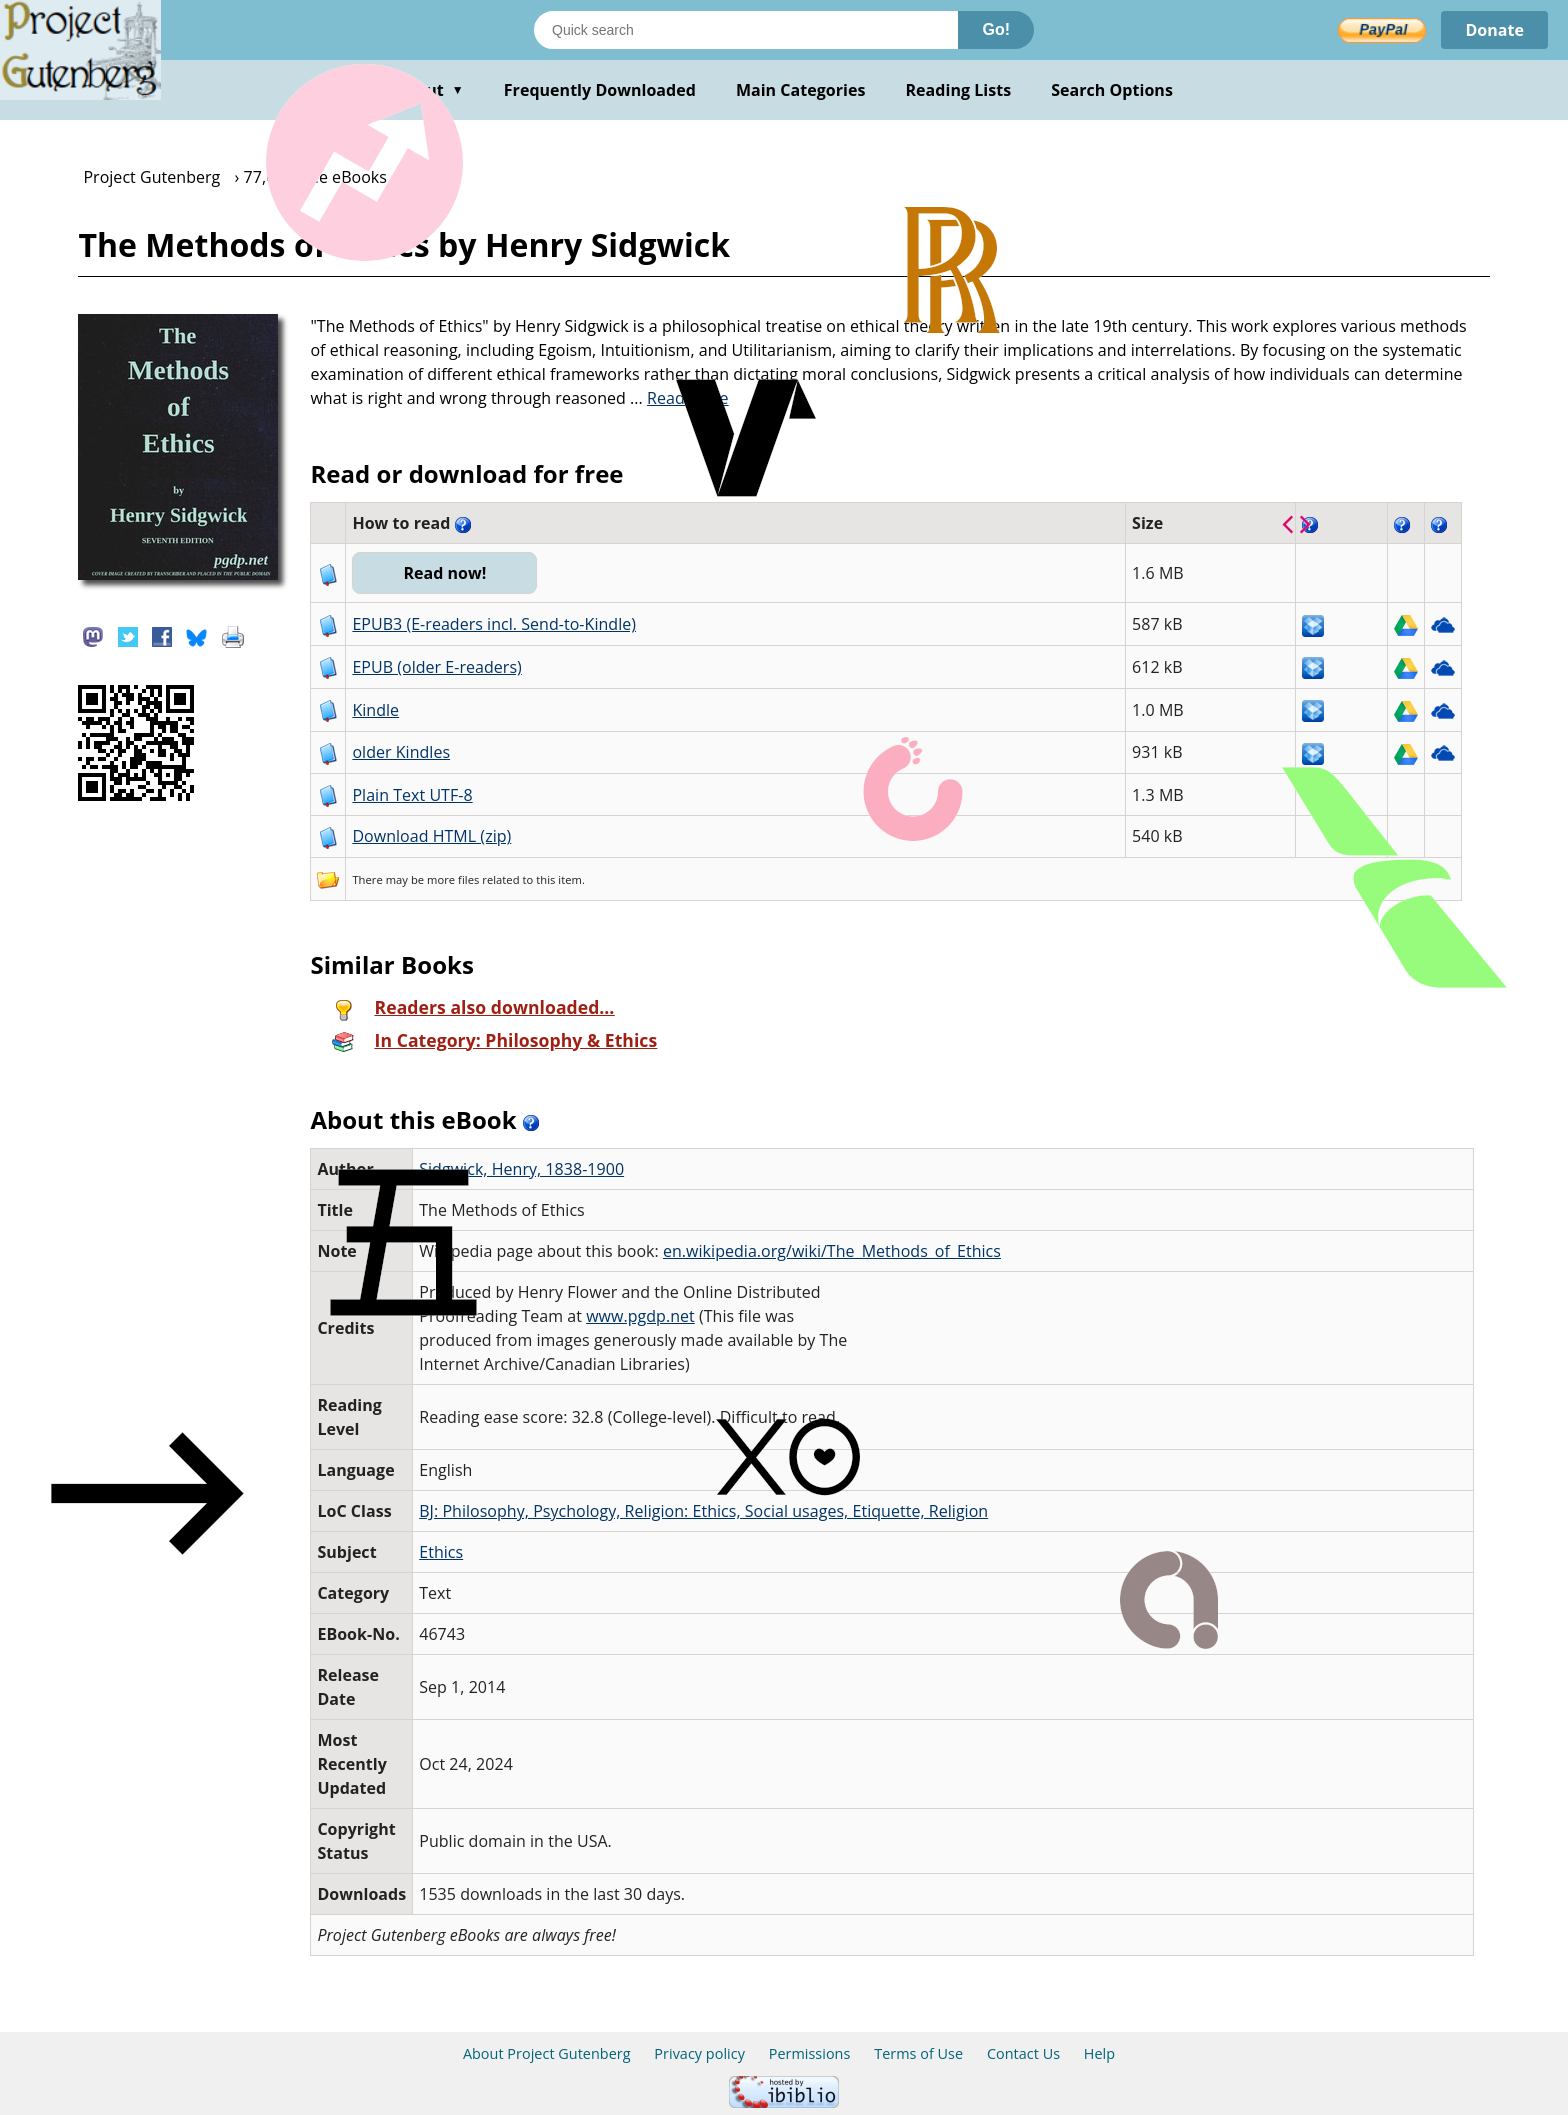  Describe the element at coordinates (364, 162) in the screenshot. I see `open the BuzzFeed app` at that location.